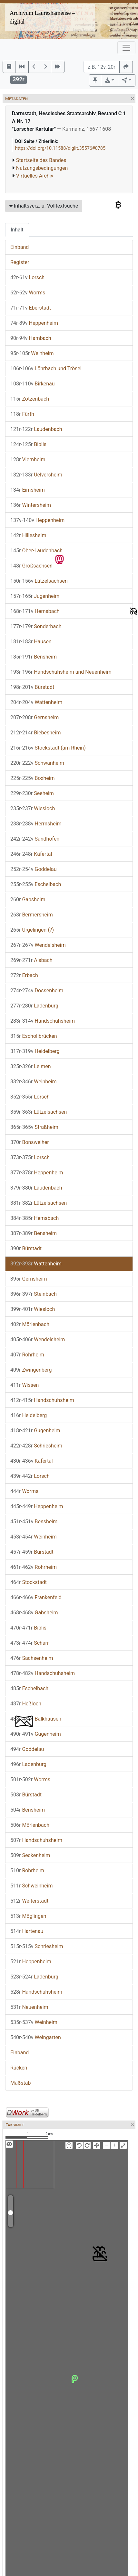 The height and width of the screenshot is (2576, 138). Describe the element at coordinates (75, 2379) in the screenshot. I see `open picsart photo editing app` at that location.